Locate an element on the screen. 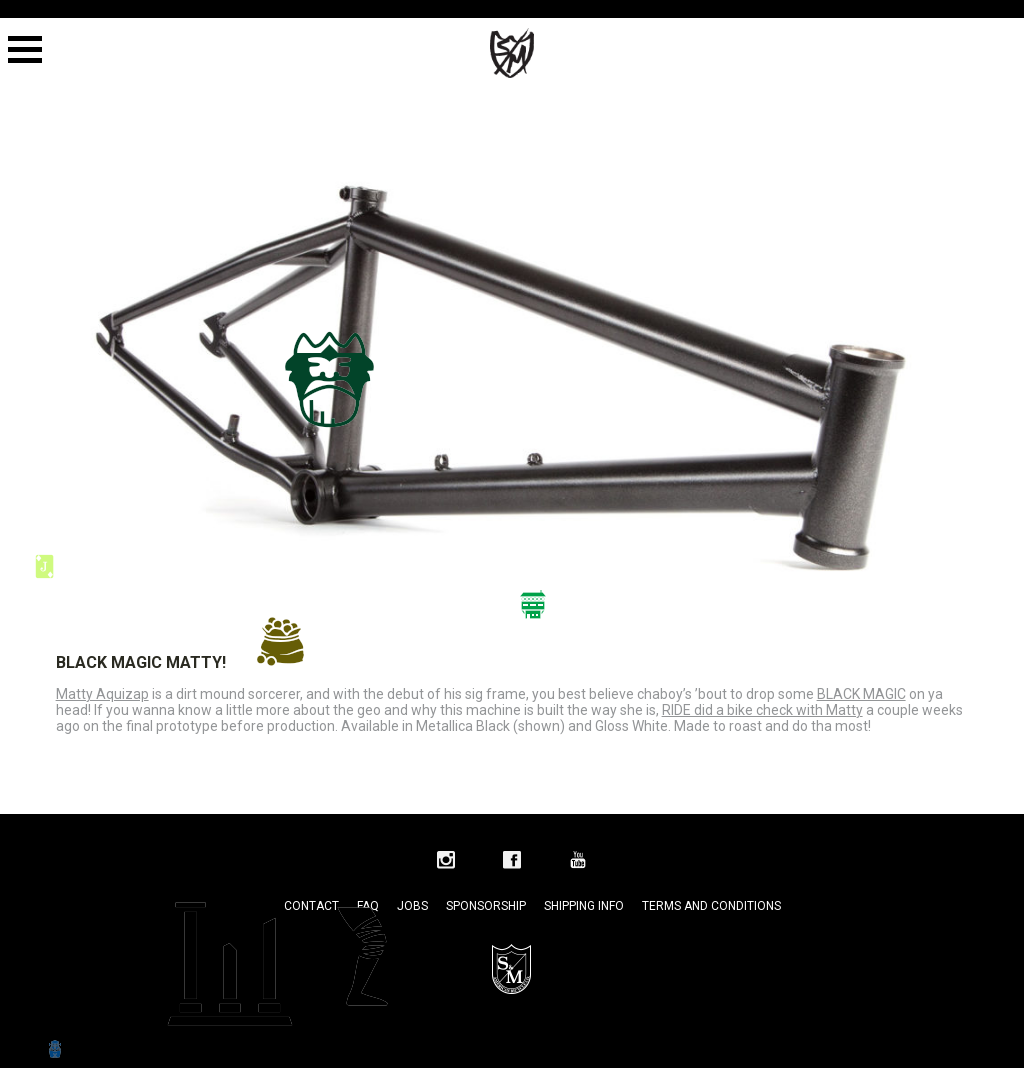 The height and width of the screenshot is (1068, 1024). select metal golem character or unit is located at coordinates (55, 1049).